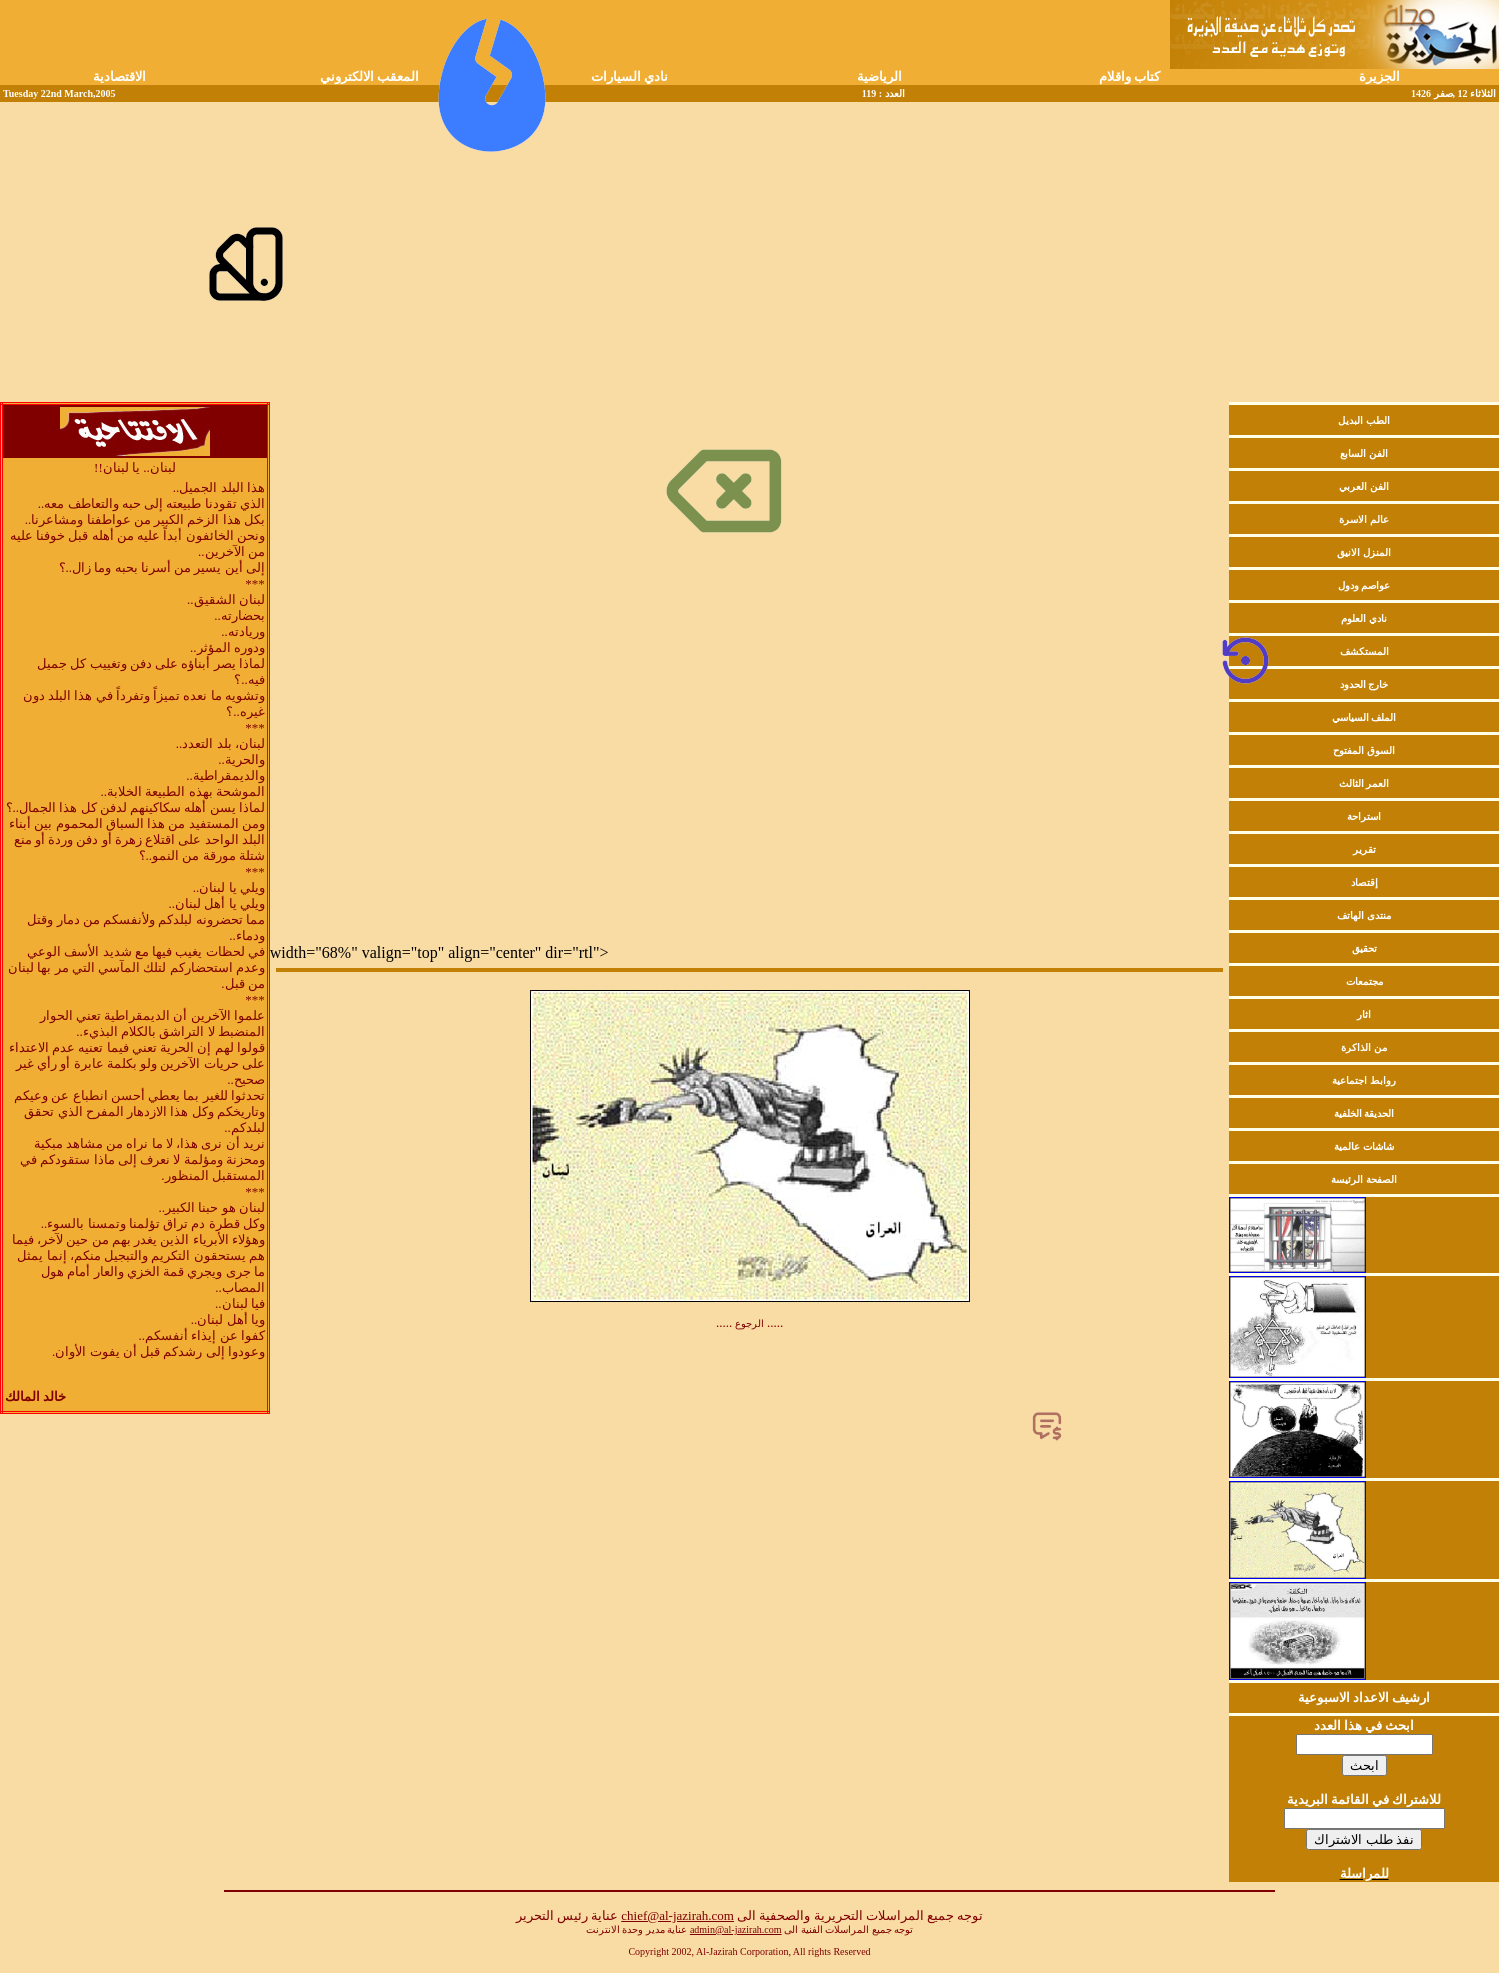 The height and width of the screenshot is (1973, 1499). Describe the element at coordinates (722, 491) in the screenshot. I see `delete the previous character` at that location.